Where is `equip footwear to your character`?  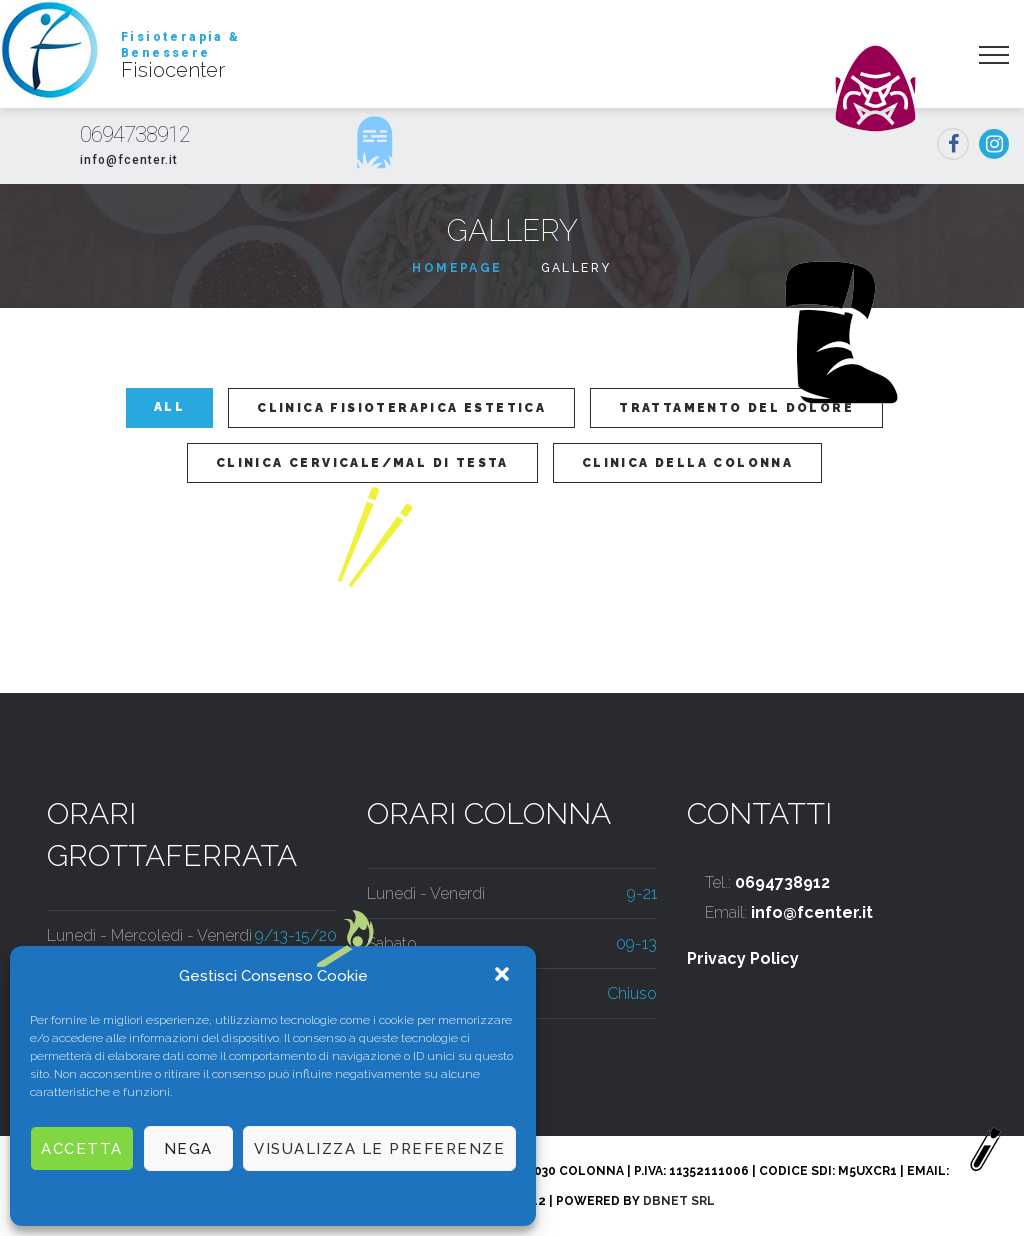 equip footwear to your character is located at coordinates (832, 332).